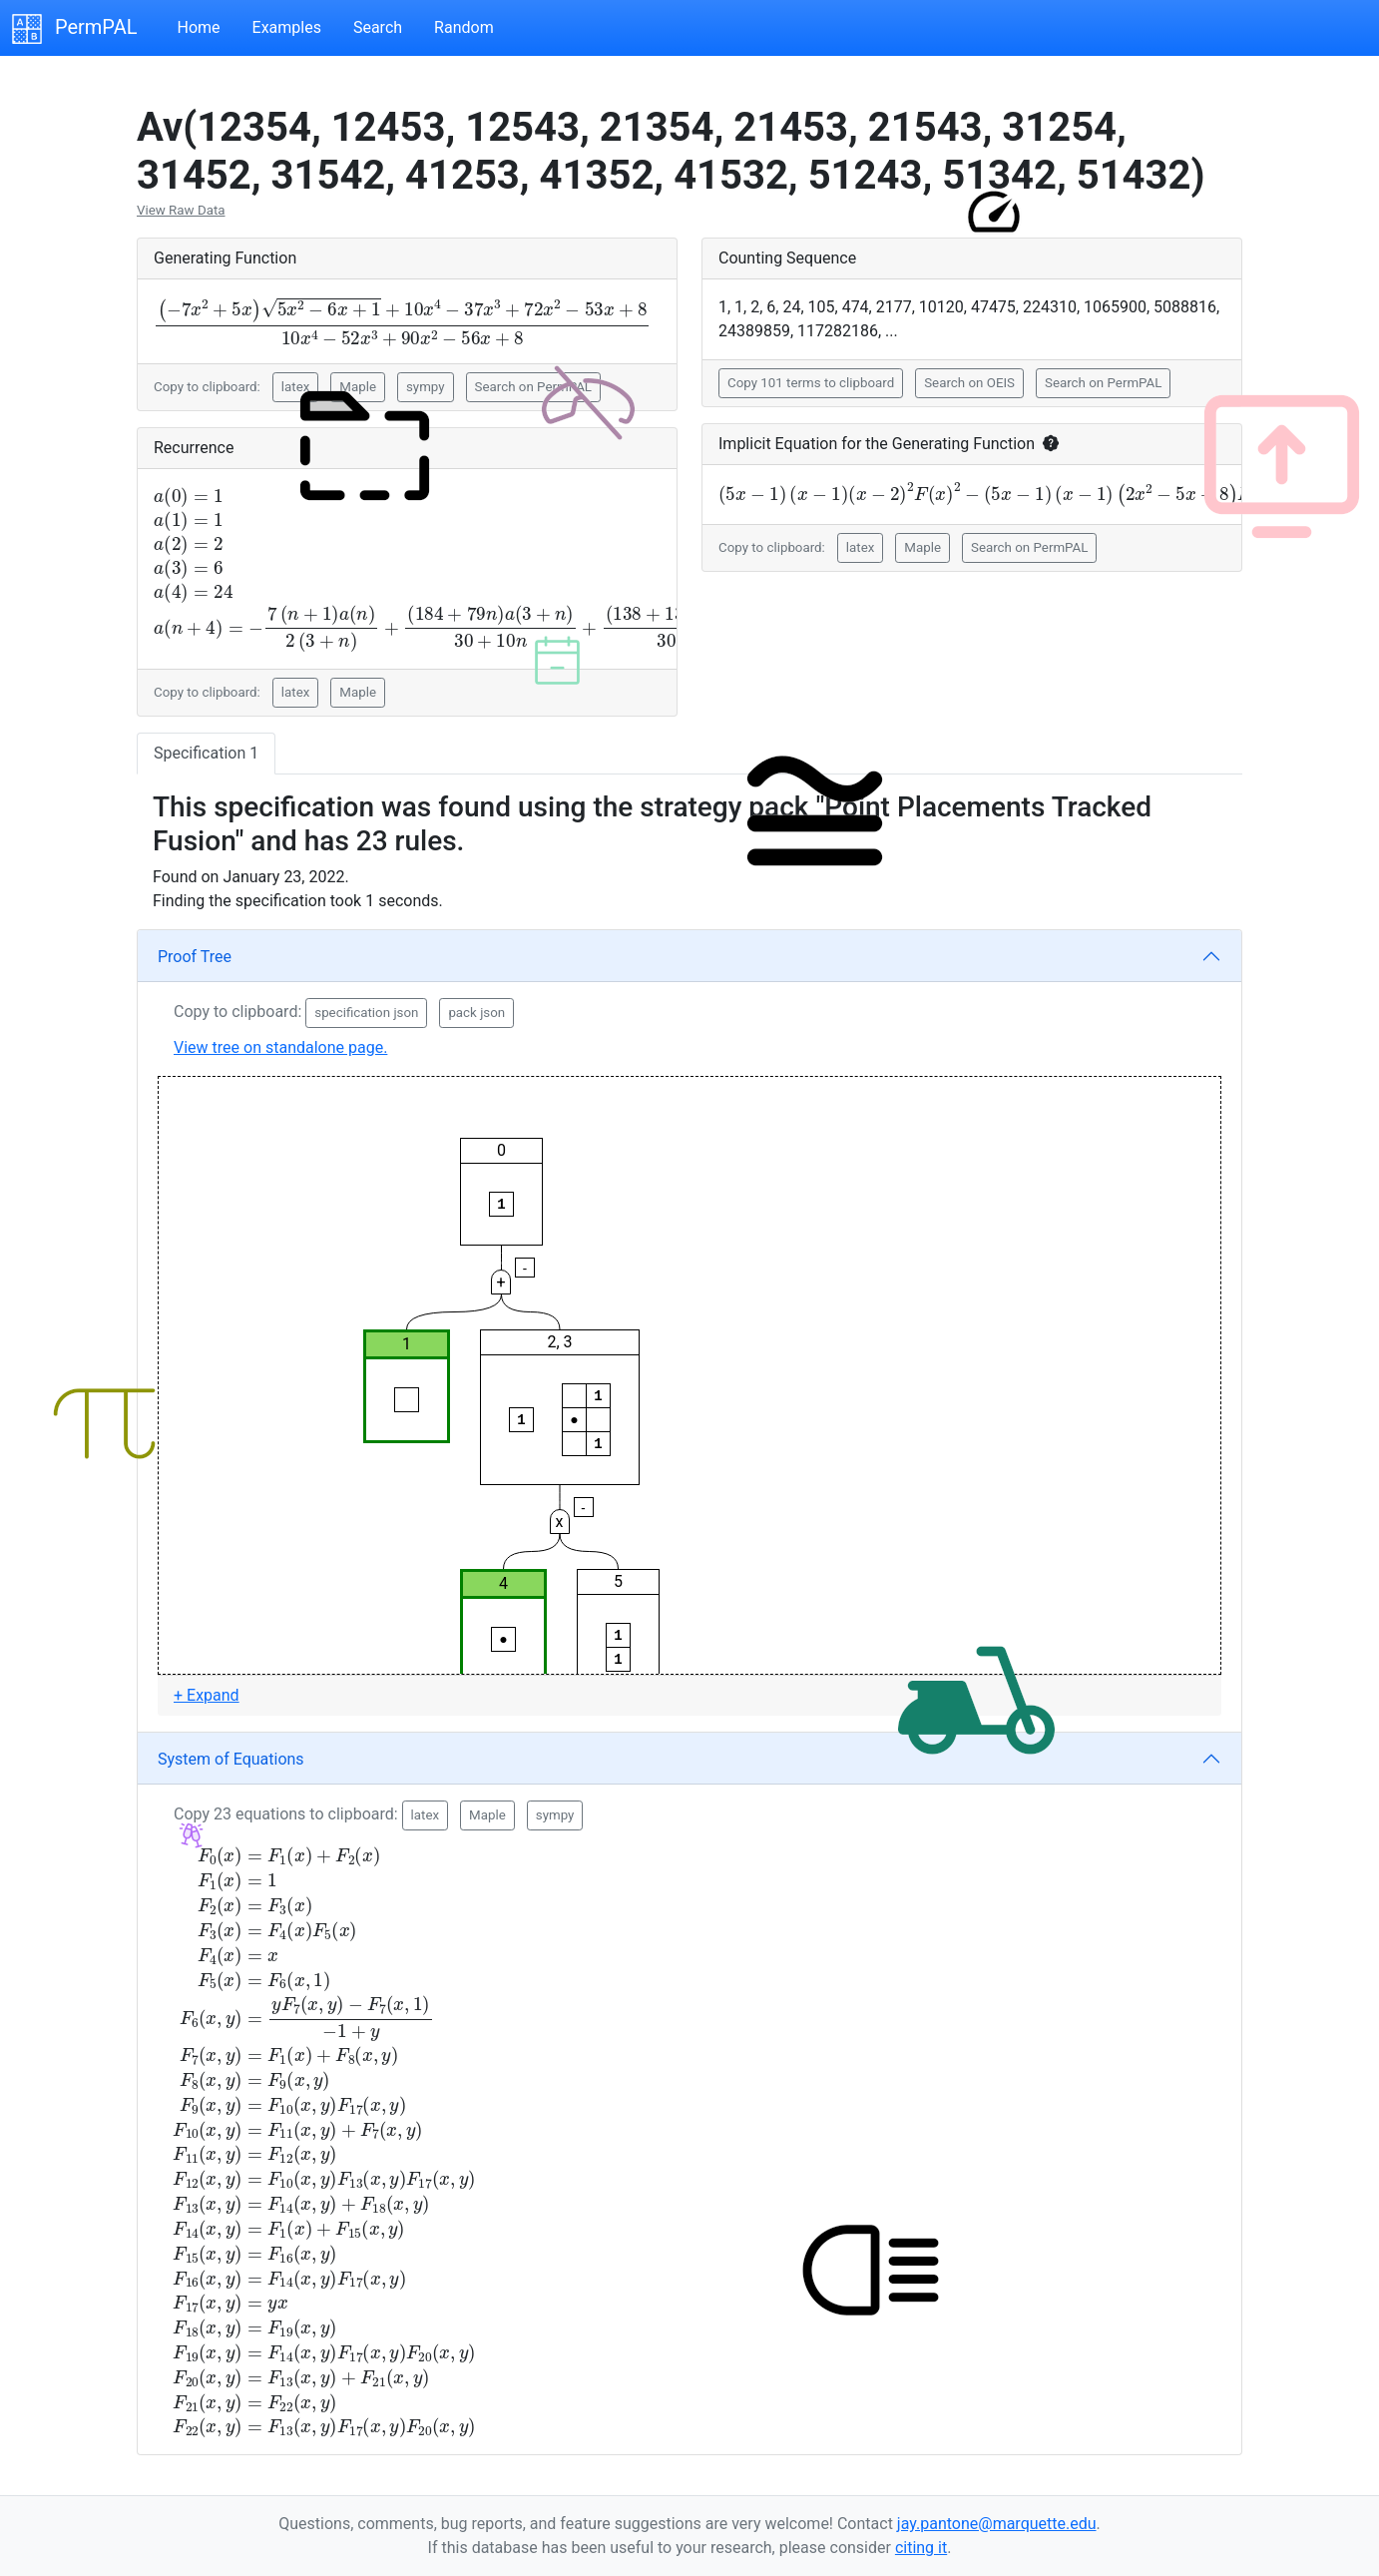  I want to click on toggle vehicle headlights on/off, so click(870, 2270).